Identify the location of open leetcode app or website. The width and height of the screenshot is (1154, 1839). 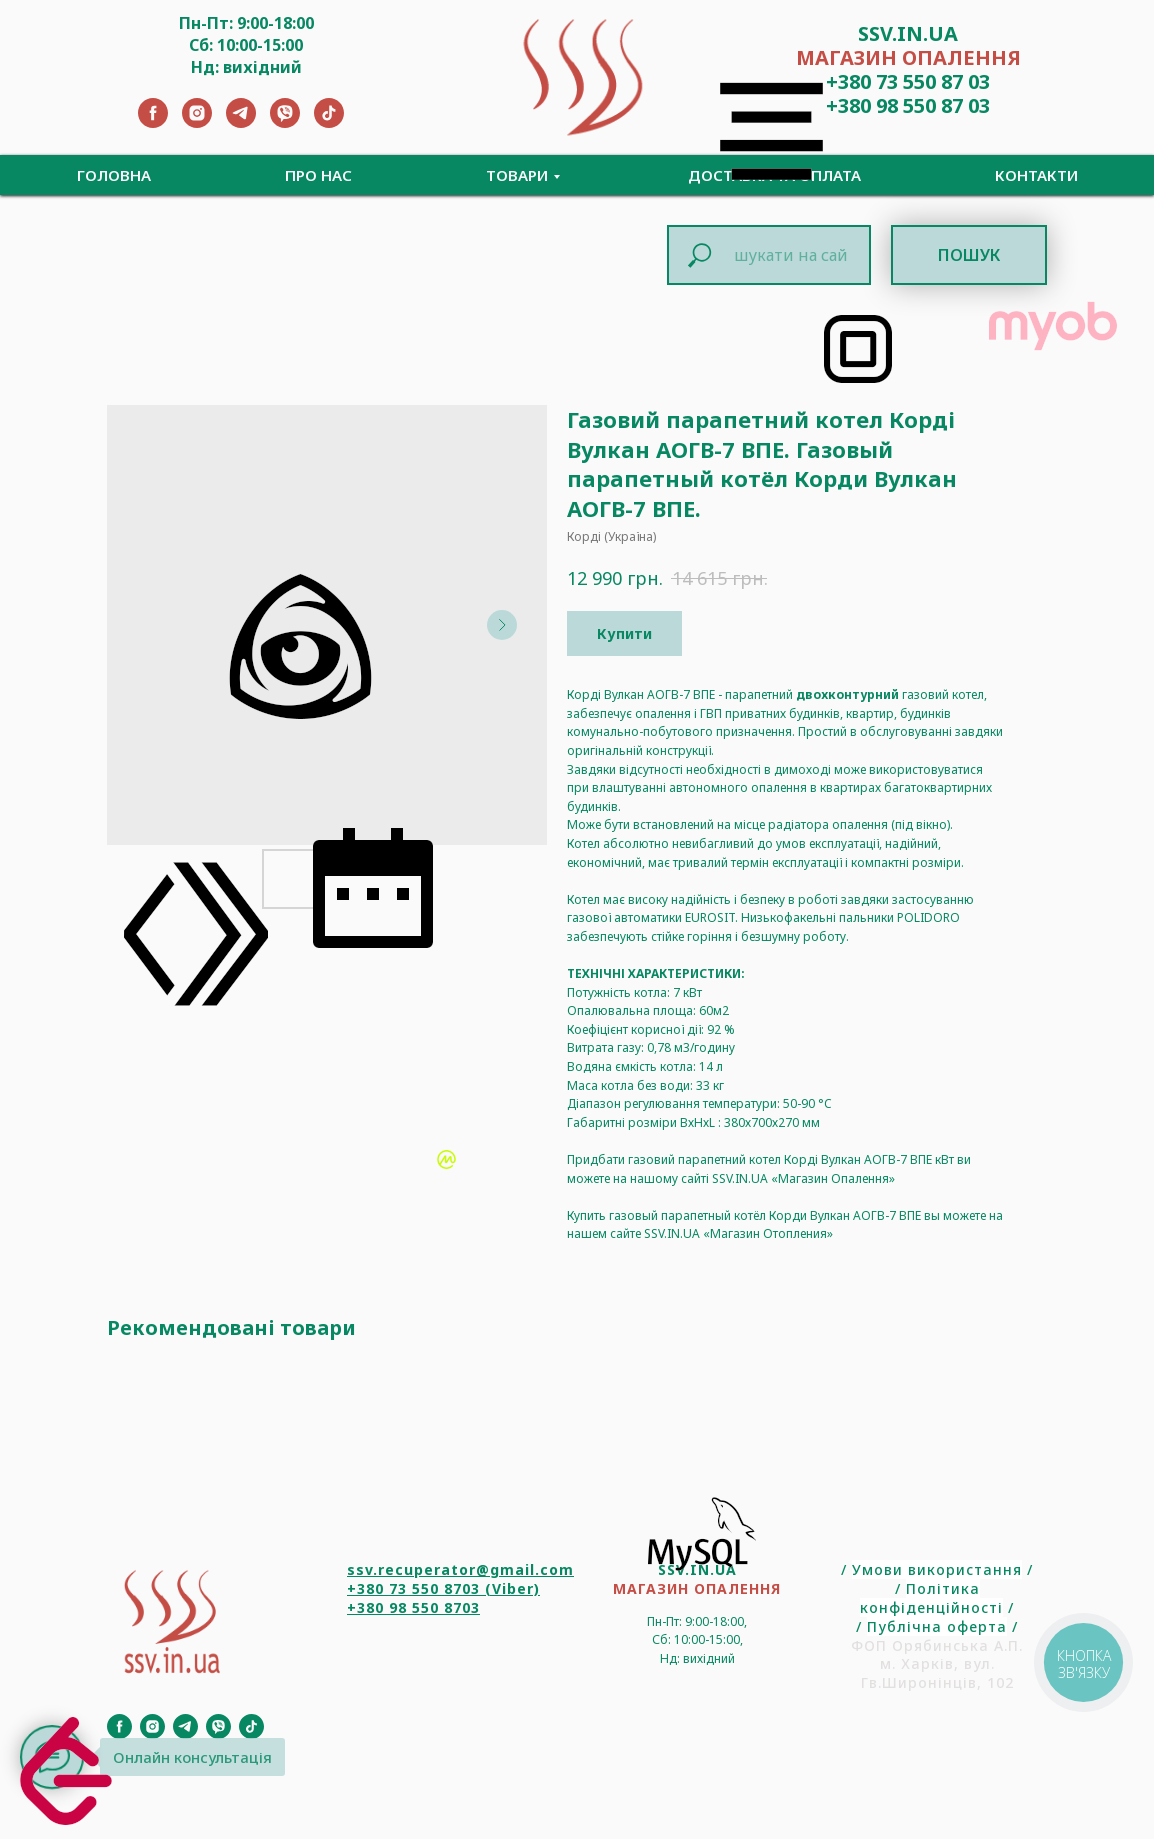
(66, 1771).